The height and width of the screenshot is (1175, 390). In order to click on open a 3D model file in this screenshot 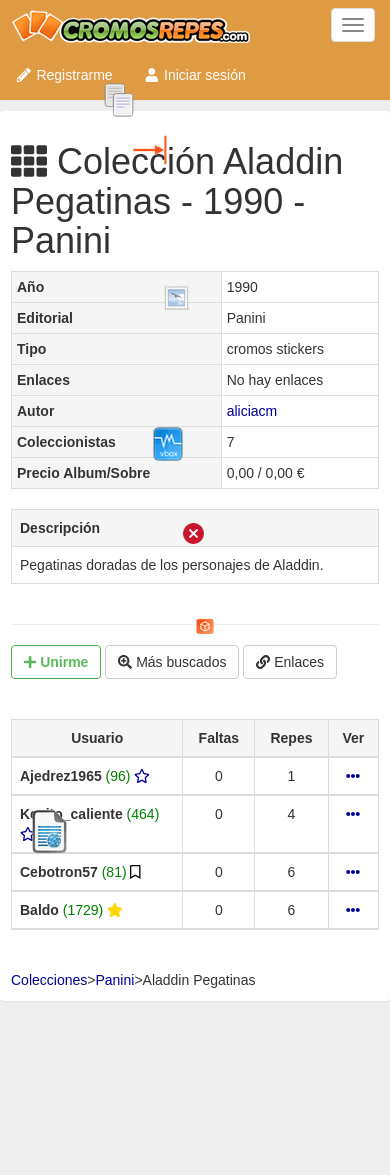, I will do `click(205, 626)`.